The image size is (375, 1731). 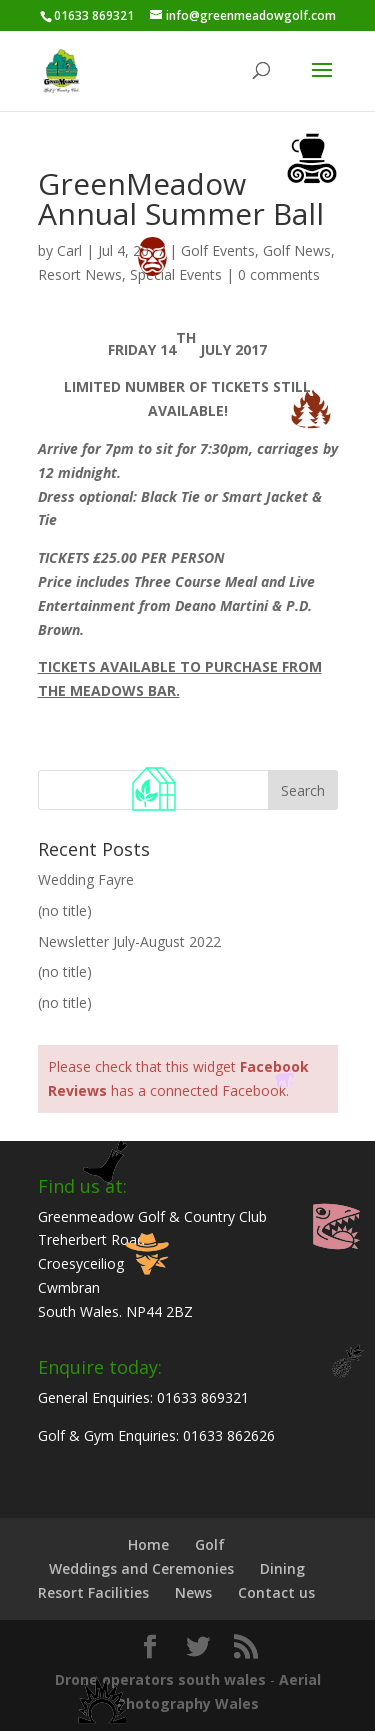 What do you see at coordinates (311, 409) in the screenshot?
I see `indicates wildfire or forest fire event` at bounding box center [311, 409].